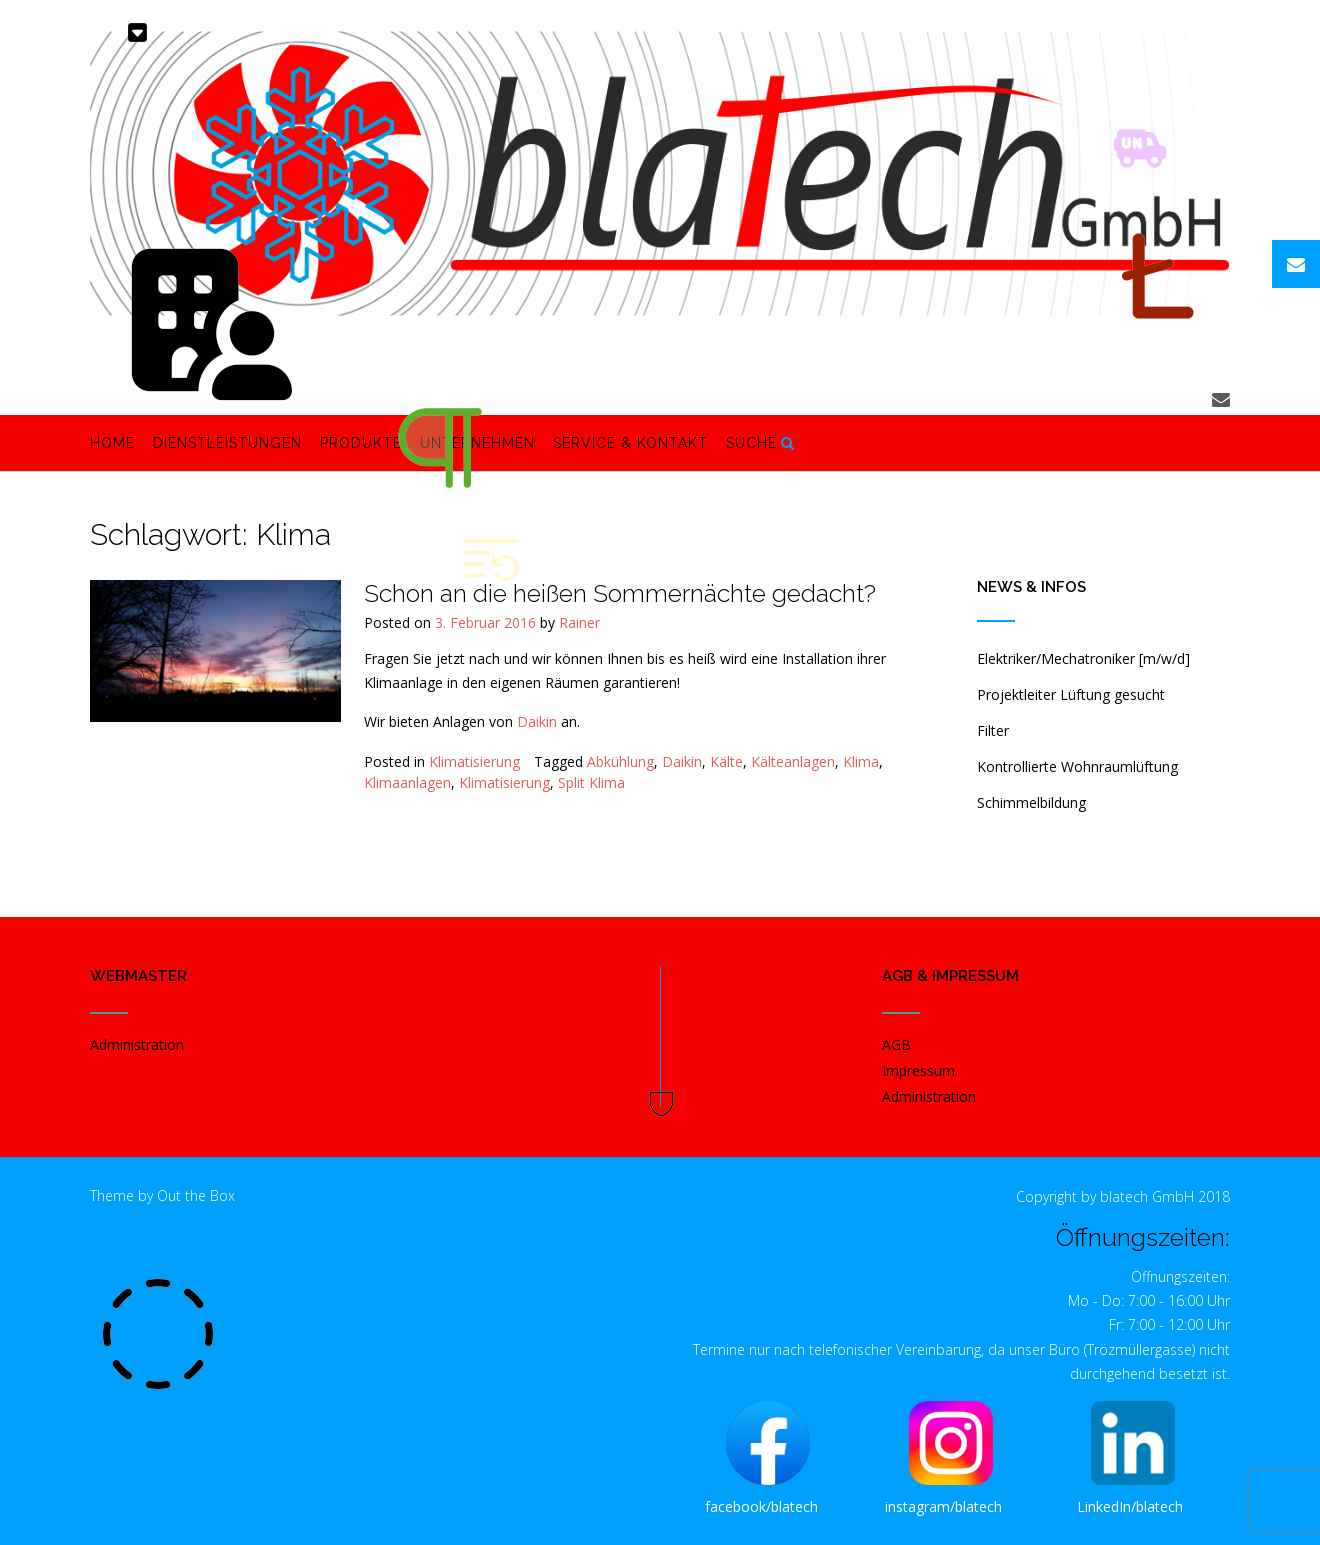 This screenshot has height=1545, width=1320. I want to click on indicates litecoin cryptocurrency, so click(1157, 276).